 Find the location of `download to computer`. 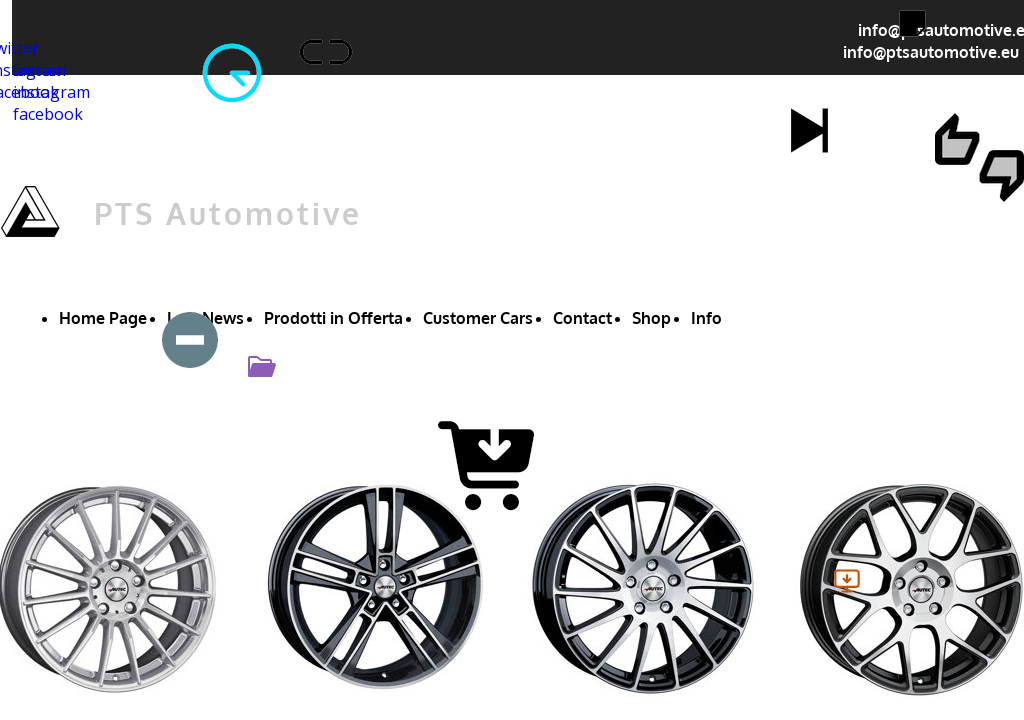

download to computer is located at coordinates (847, 581).